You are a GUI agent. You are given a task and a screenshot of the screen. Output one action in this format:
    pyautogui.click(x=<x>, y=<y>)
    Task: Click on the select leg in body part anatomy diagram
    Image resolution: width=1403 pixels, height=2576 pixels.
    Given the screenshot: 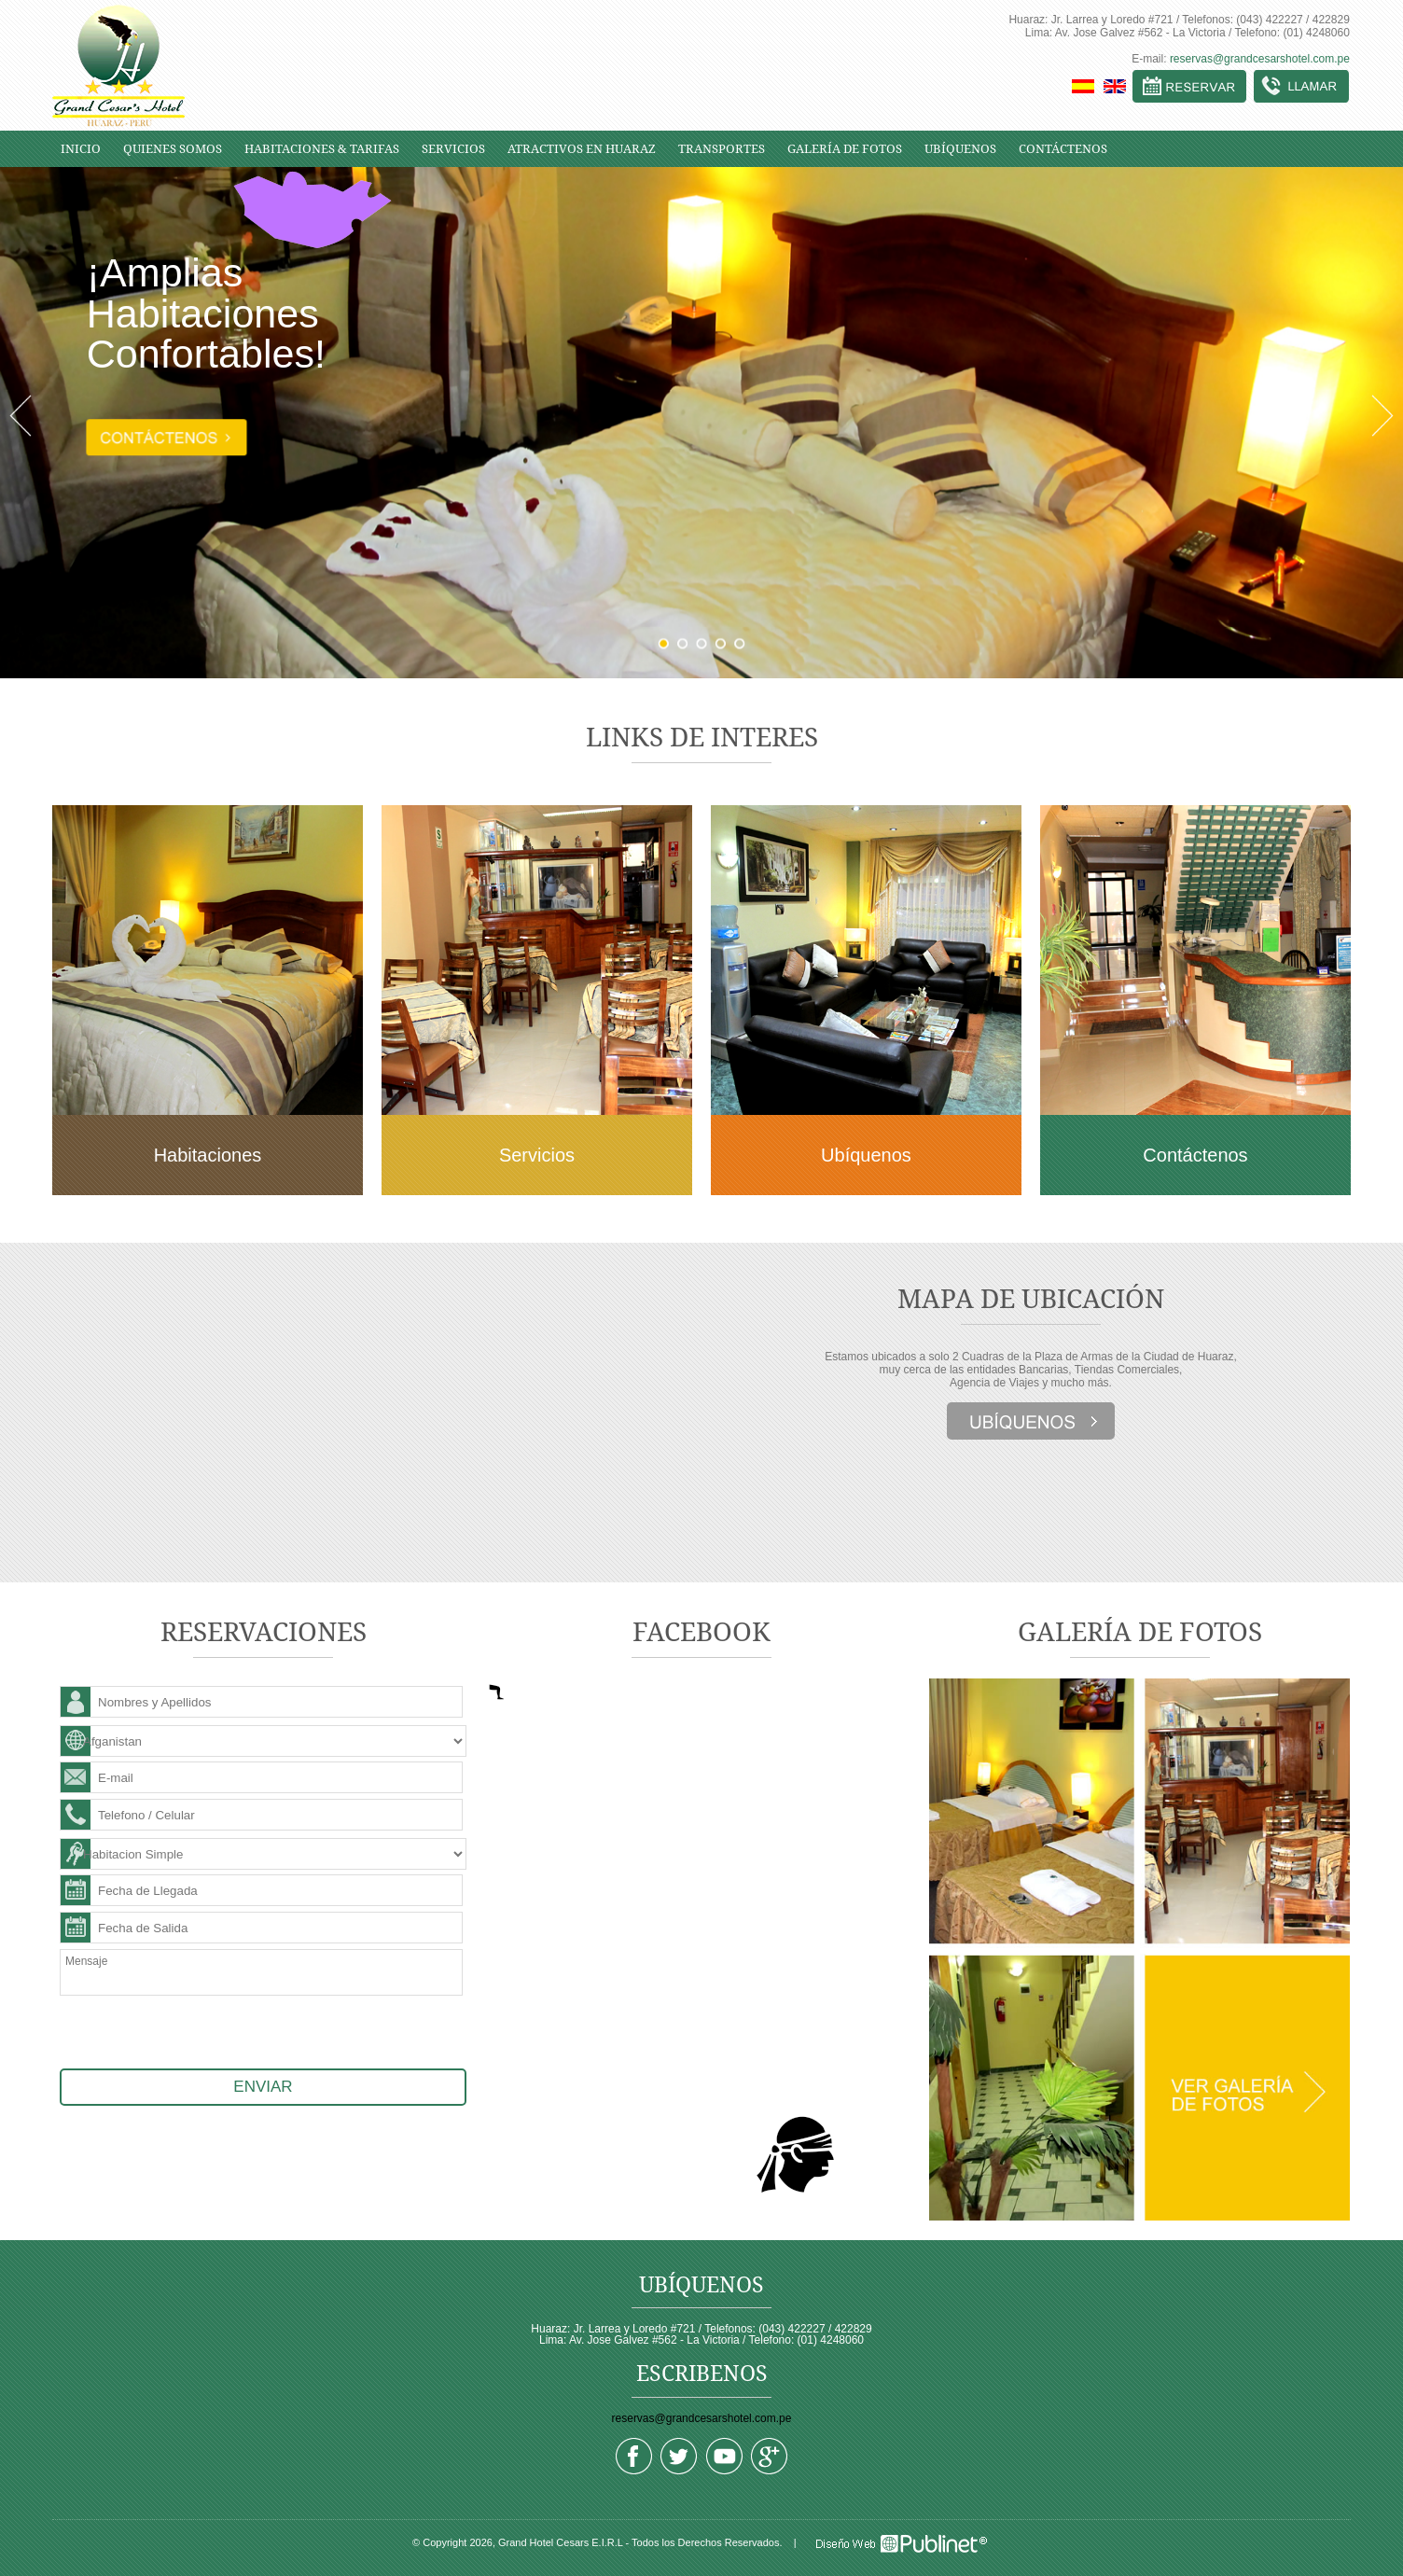 What is the action you would take?
    pyautogui.click(x=496, y=1692)
    